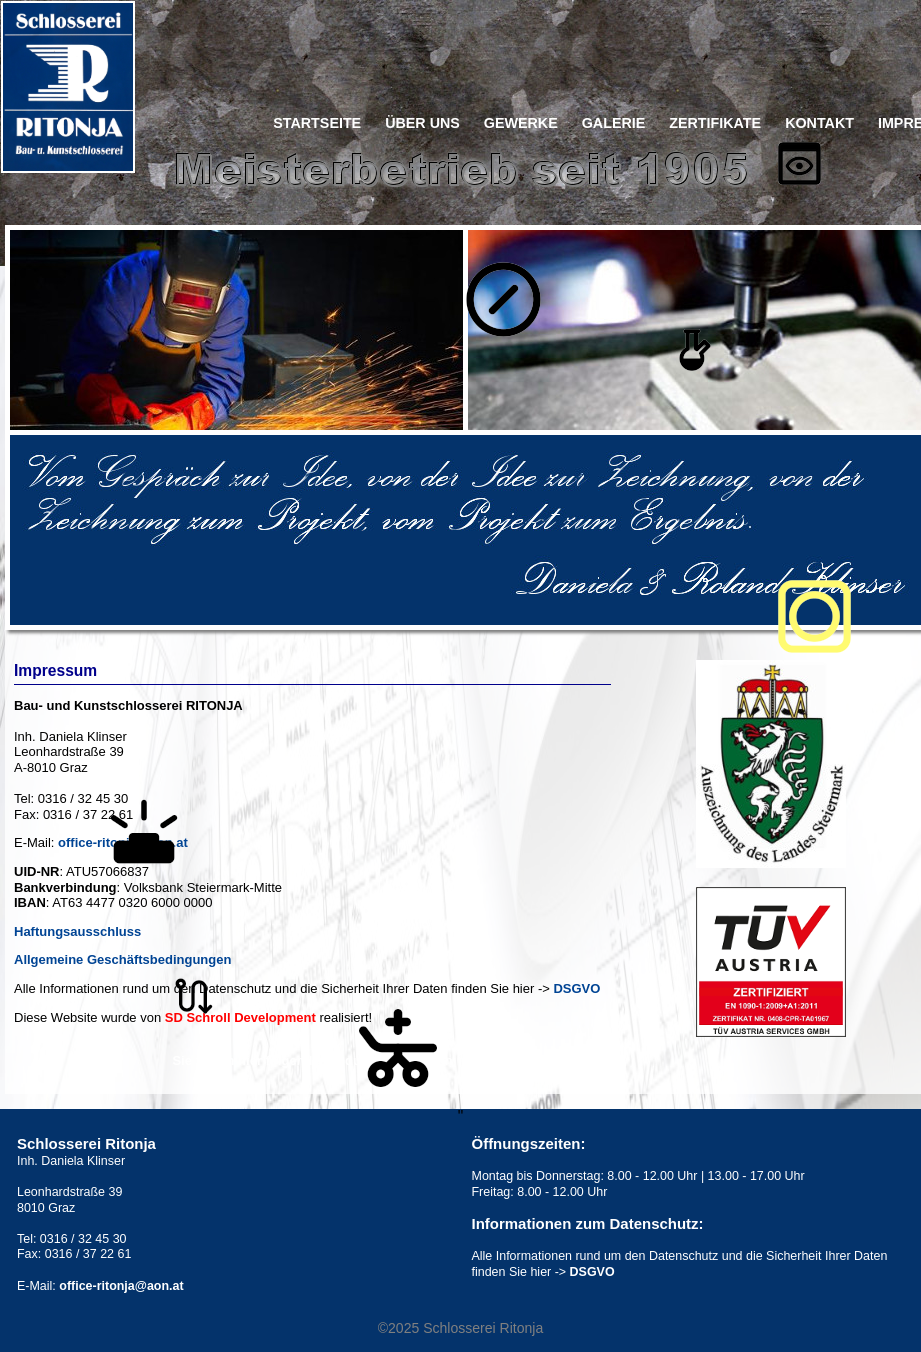  I want to click on indicates active land mine or explosive hazard, so click(144, 833).